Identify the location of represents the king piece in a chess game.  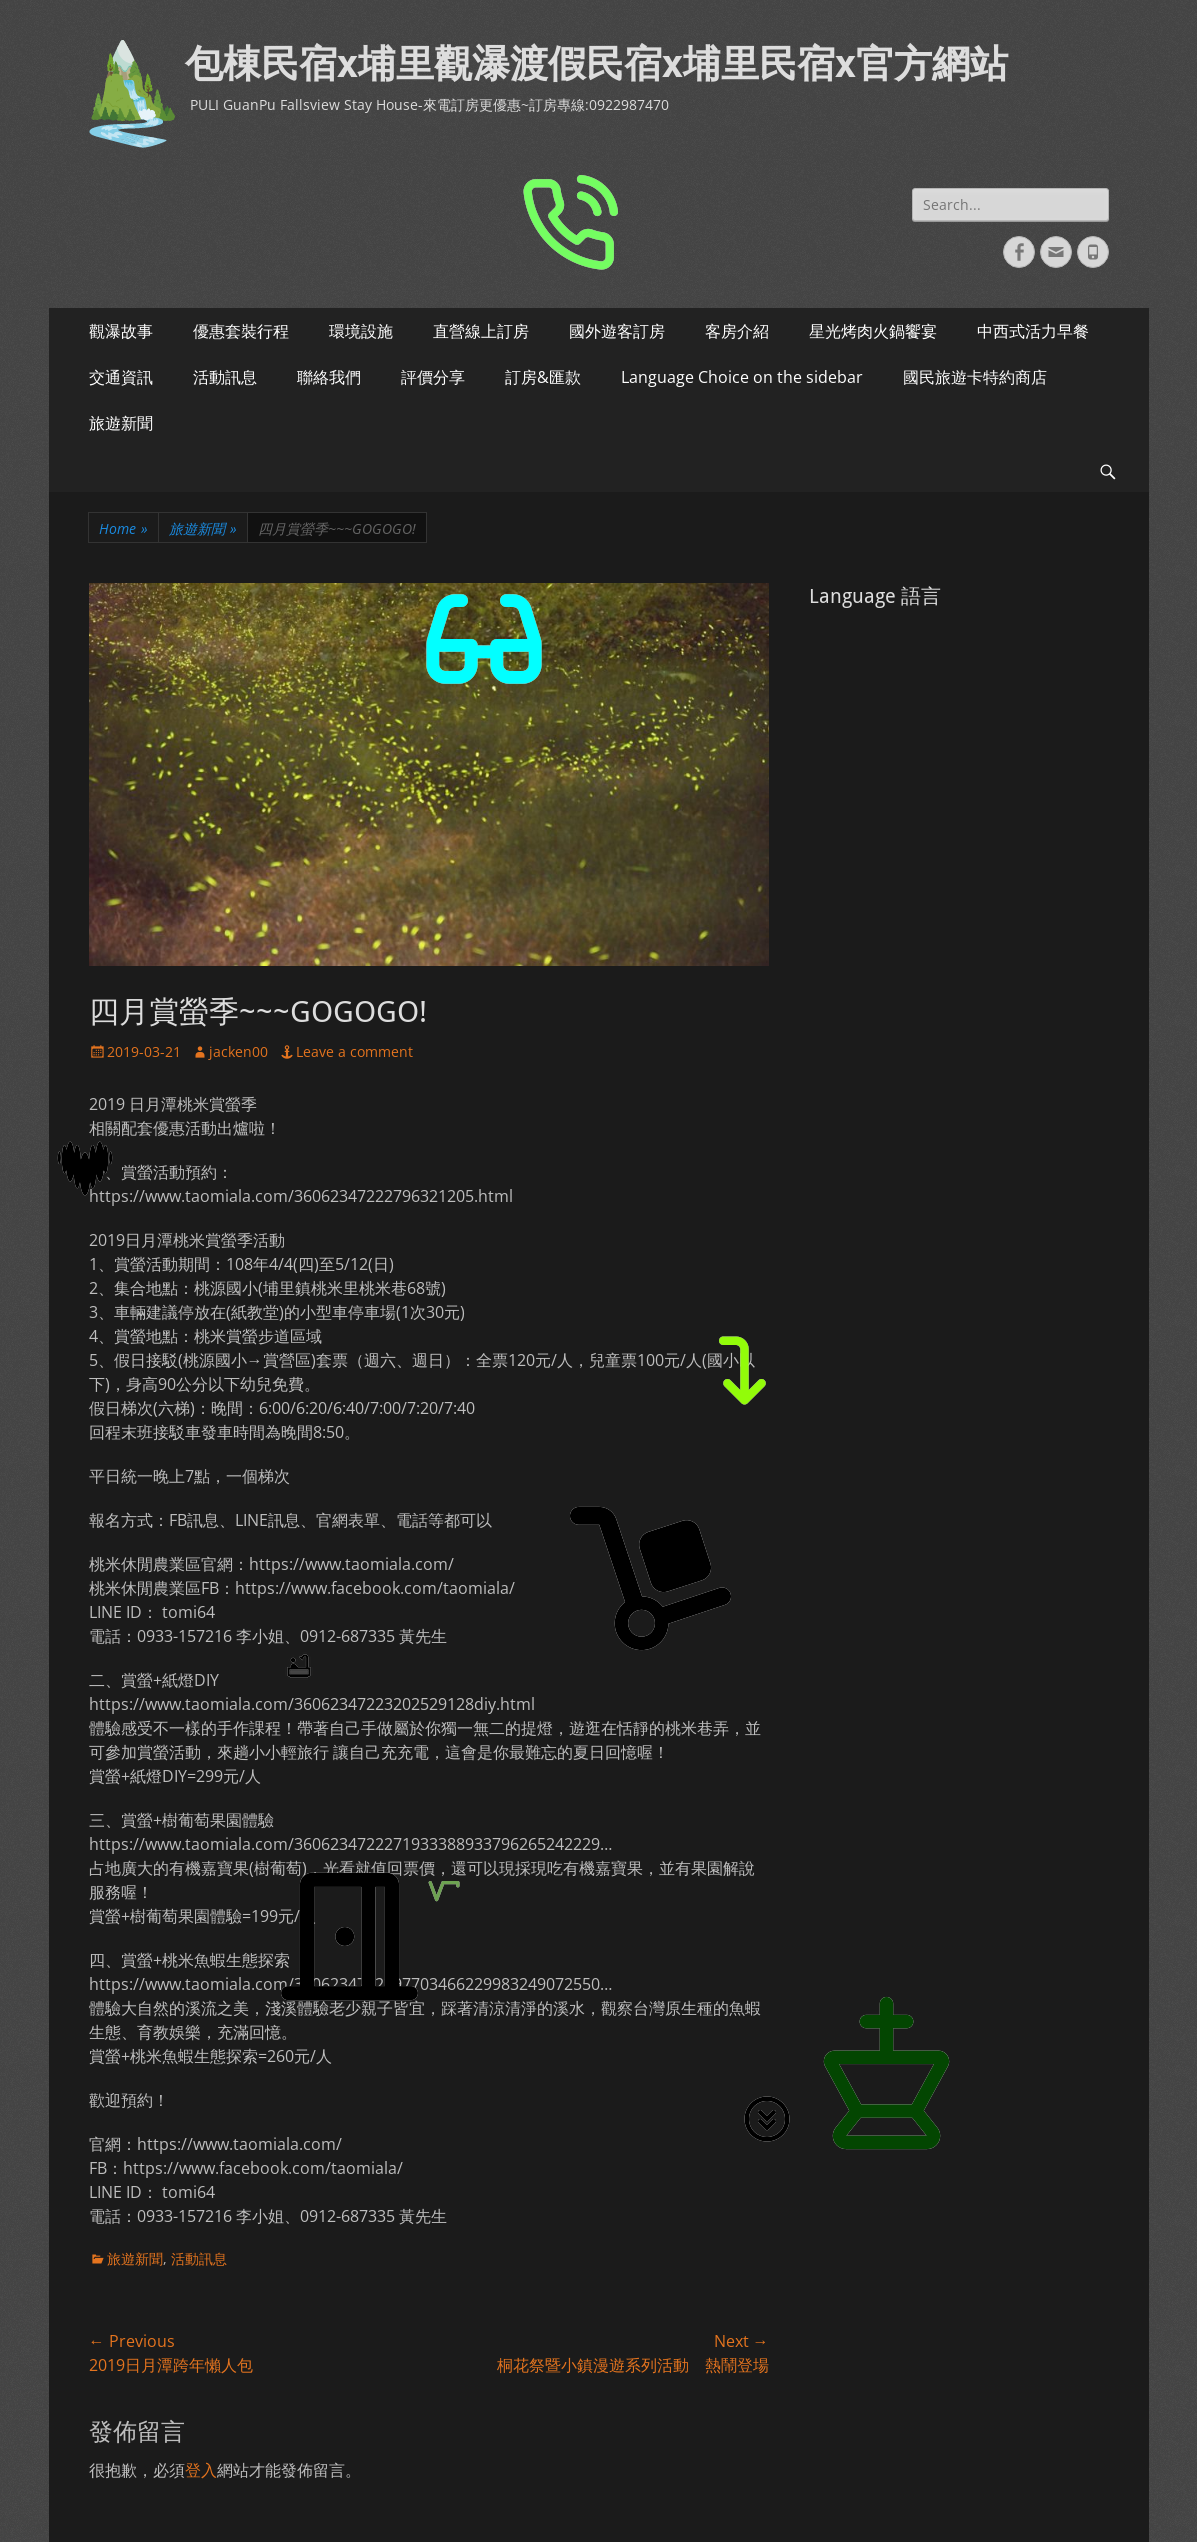
(886, 2077).